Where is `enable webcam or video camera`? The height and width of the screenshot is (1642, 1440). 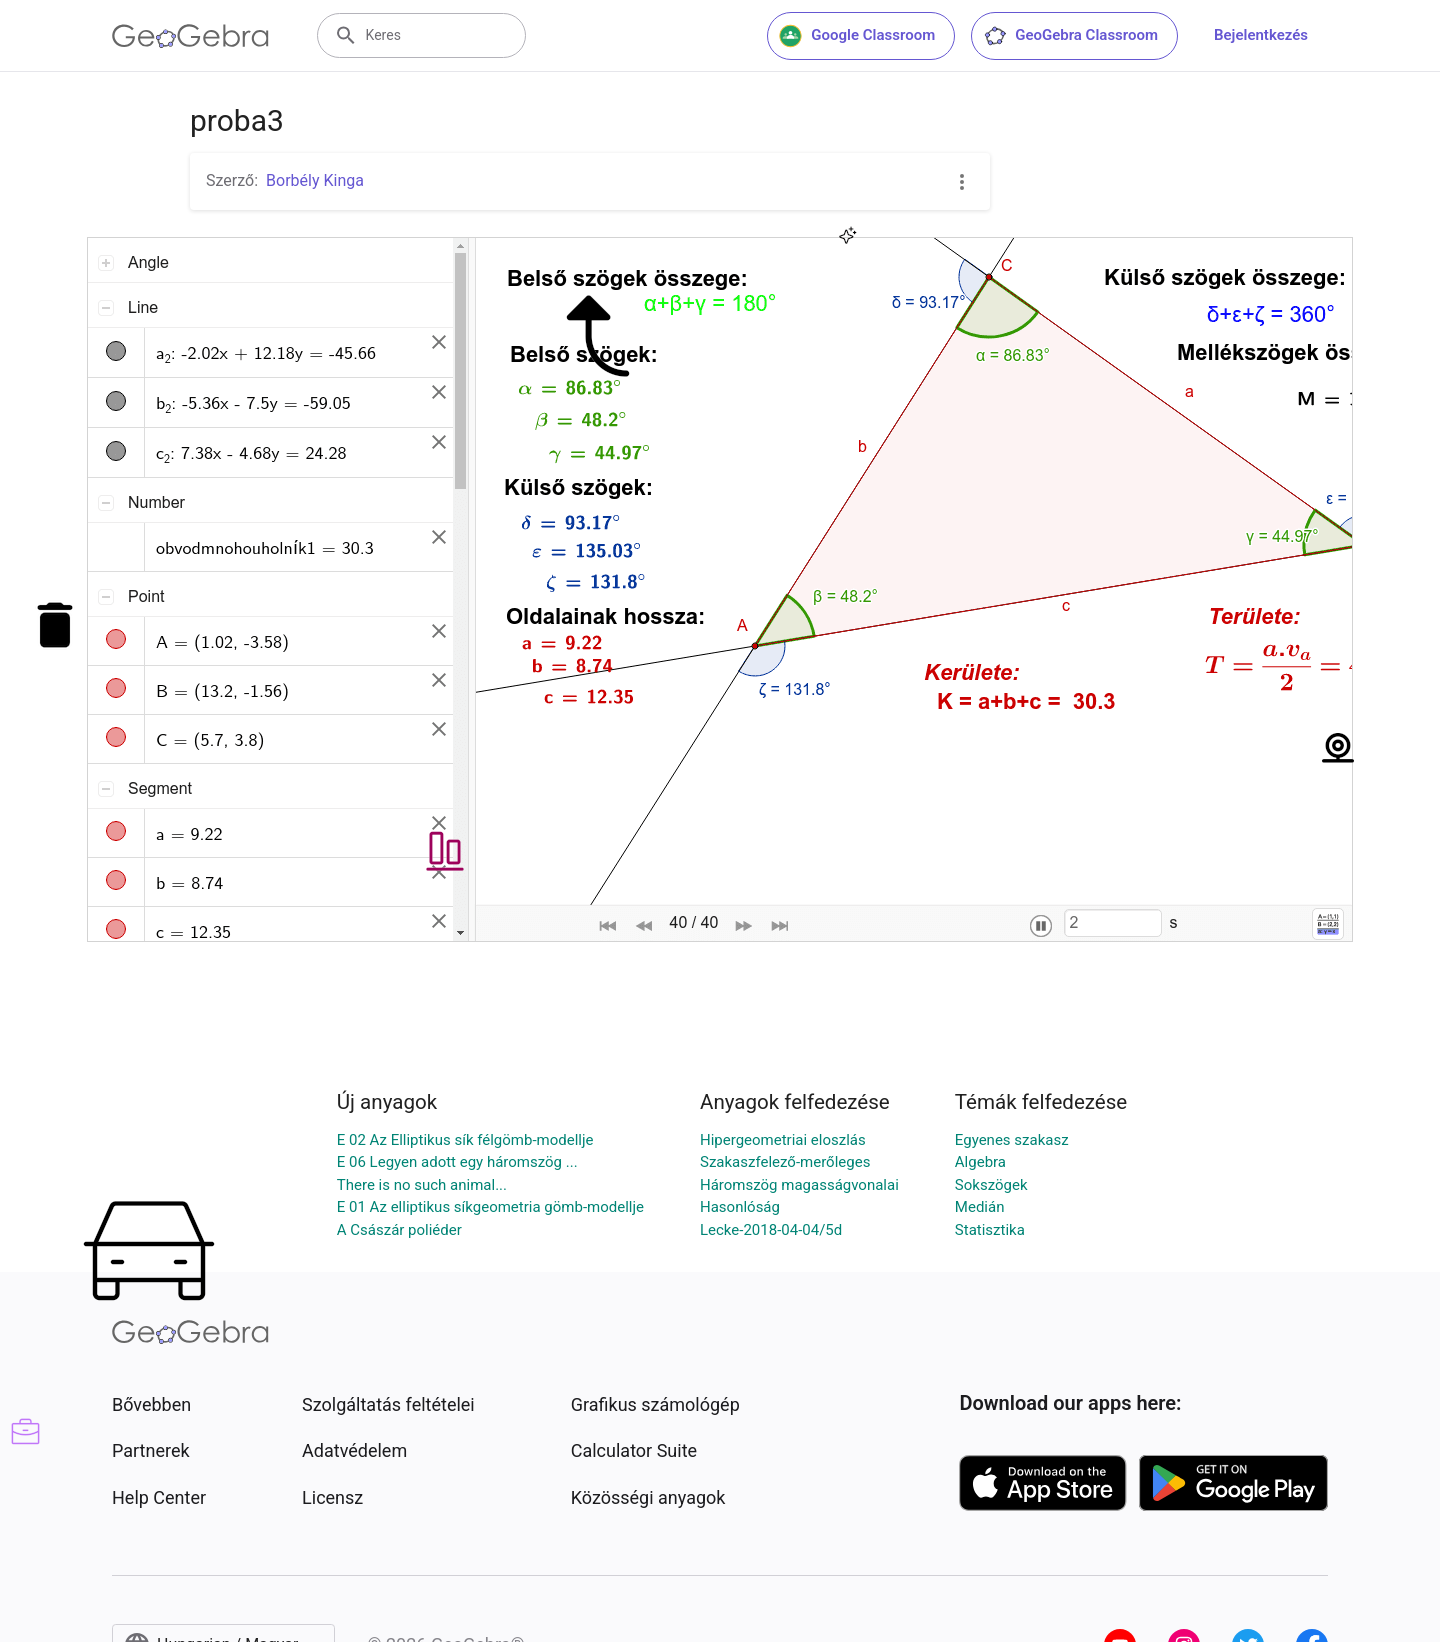 enable webcam or video camera is located at coordinates (1338, 749).